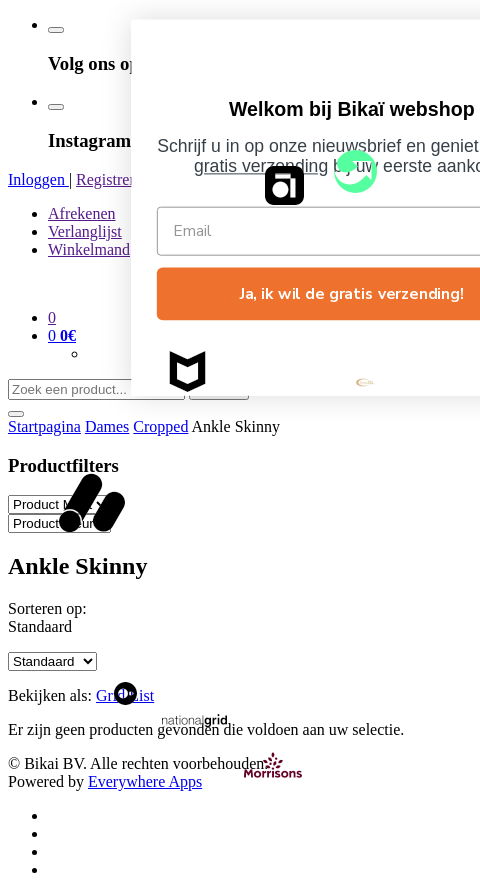  I want to click on open the Anytype app, so click(284, 185).